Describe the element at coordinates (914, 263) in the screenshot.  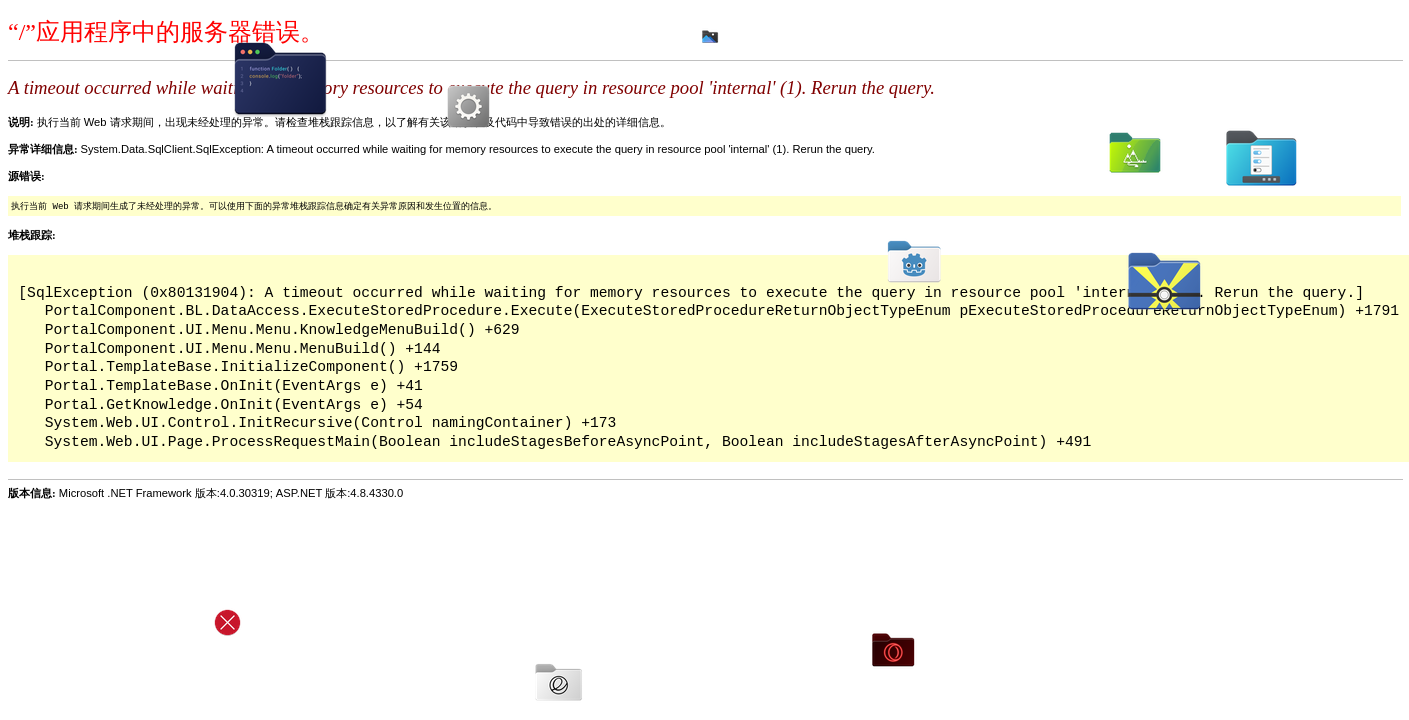
I see `folder containing godot engine project files` at that location.